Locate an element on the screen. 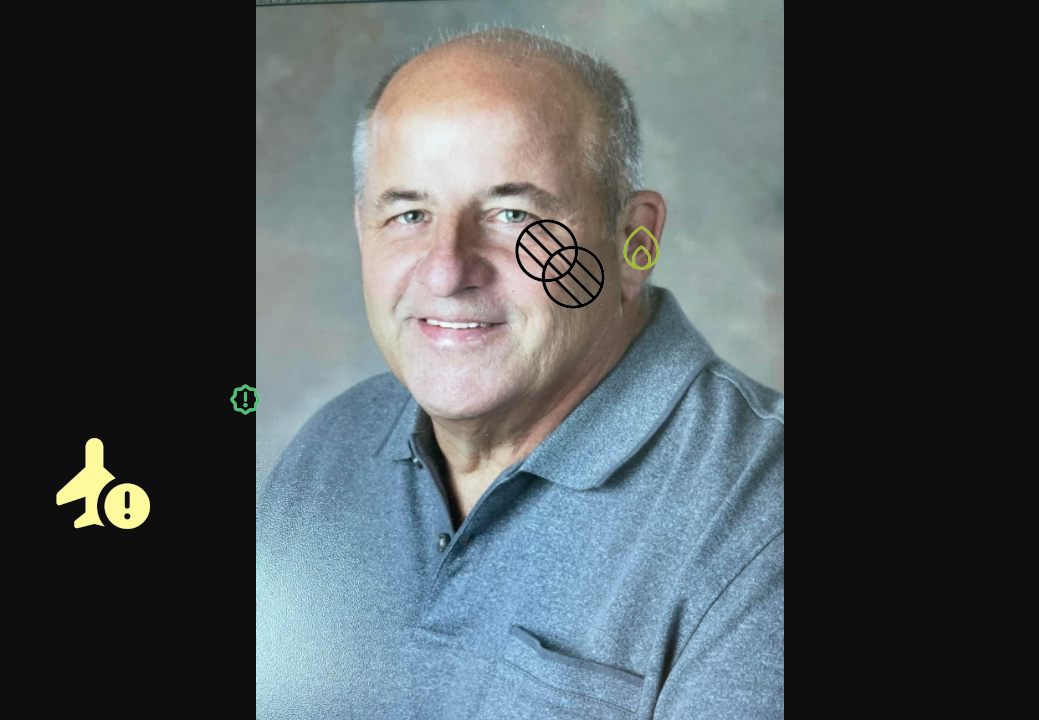 The height and width of the screenshot is (720, 1039). flight alert or travel warning notification is located at coordinates (99, 483).